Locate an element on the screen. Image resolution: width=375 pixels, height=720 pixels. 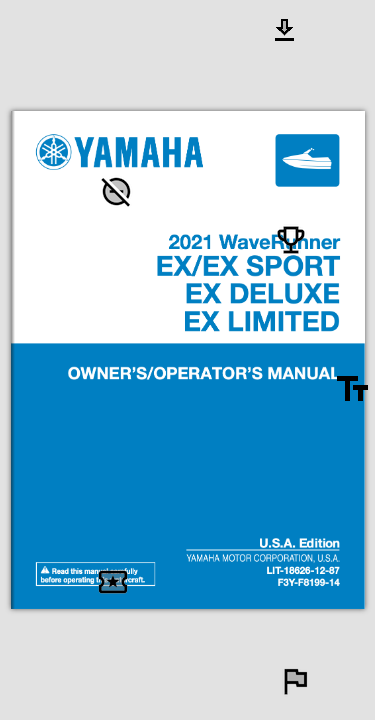
view achievements or awards is located at coordinates (291, 240).